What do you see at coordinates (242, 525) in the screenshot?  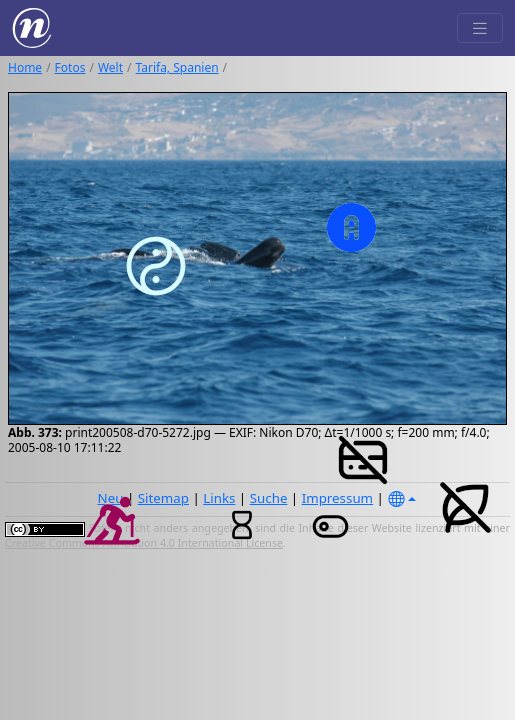 I see `indicates a process is waiting or pending` at bounding box center [242, 525].